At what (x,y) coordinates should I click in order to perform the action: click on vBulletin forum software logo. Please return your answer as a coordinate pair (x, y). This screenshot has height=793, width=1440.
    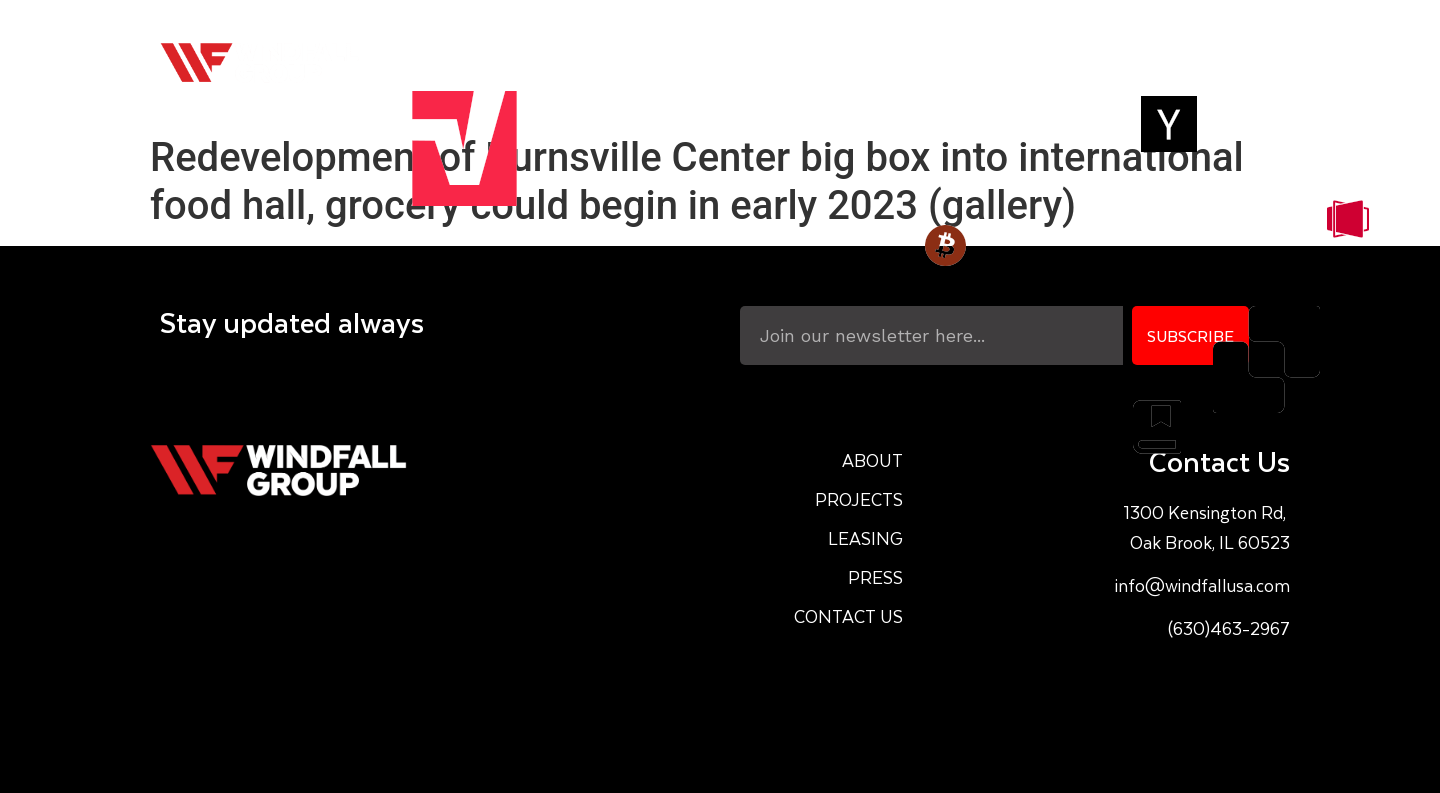
    Looking at the image, I should click on (464, 148).